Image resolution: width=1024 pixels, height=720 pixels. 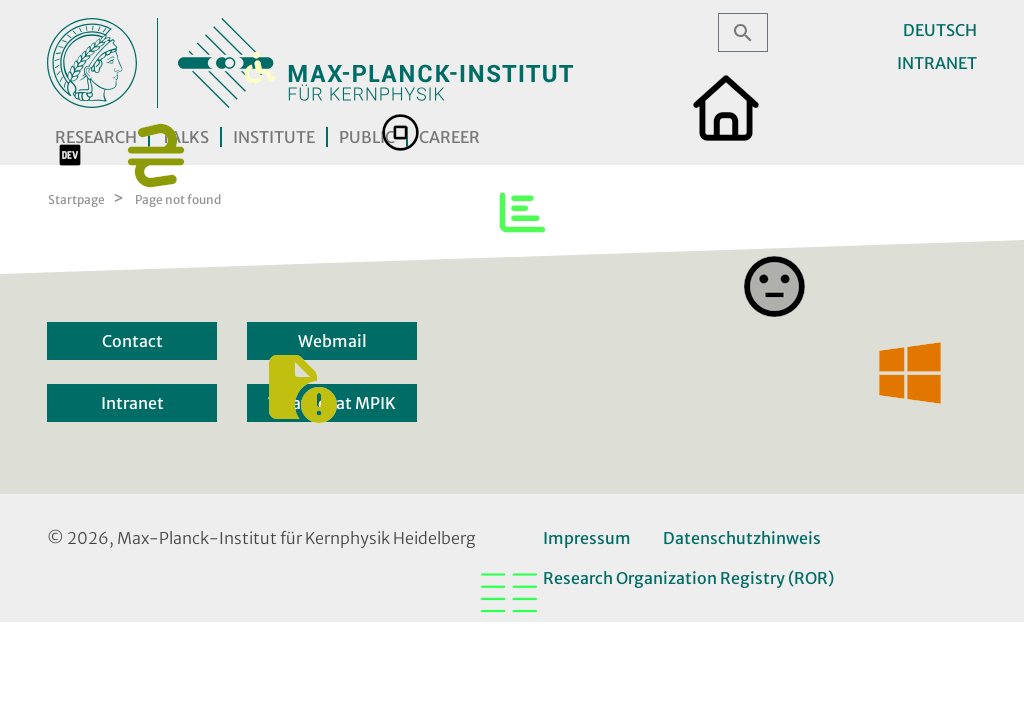 I want to click on windows operating system logo, so click(x=910, y=373).